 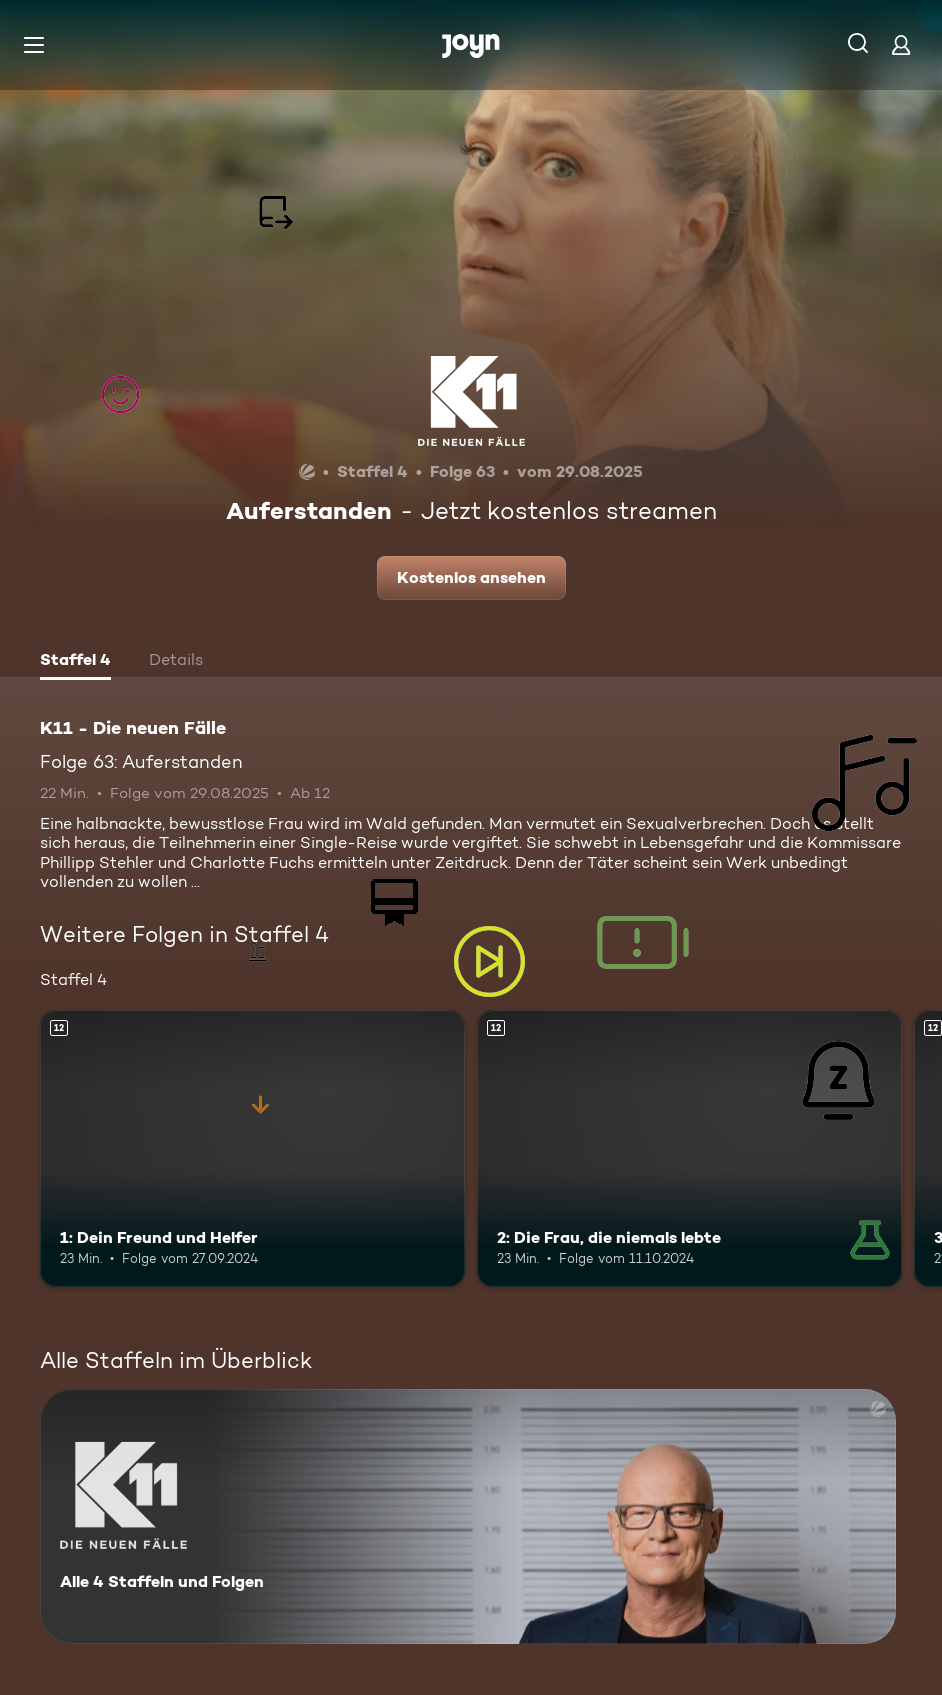 What do you see at coordinates (838, 1080) in the screenshot?
I see `mute notifications while sleeping` at bounding box center [838, 1080].